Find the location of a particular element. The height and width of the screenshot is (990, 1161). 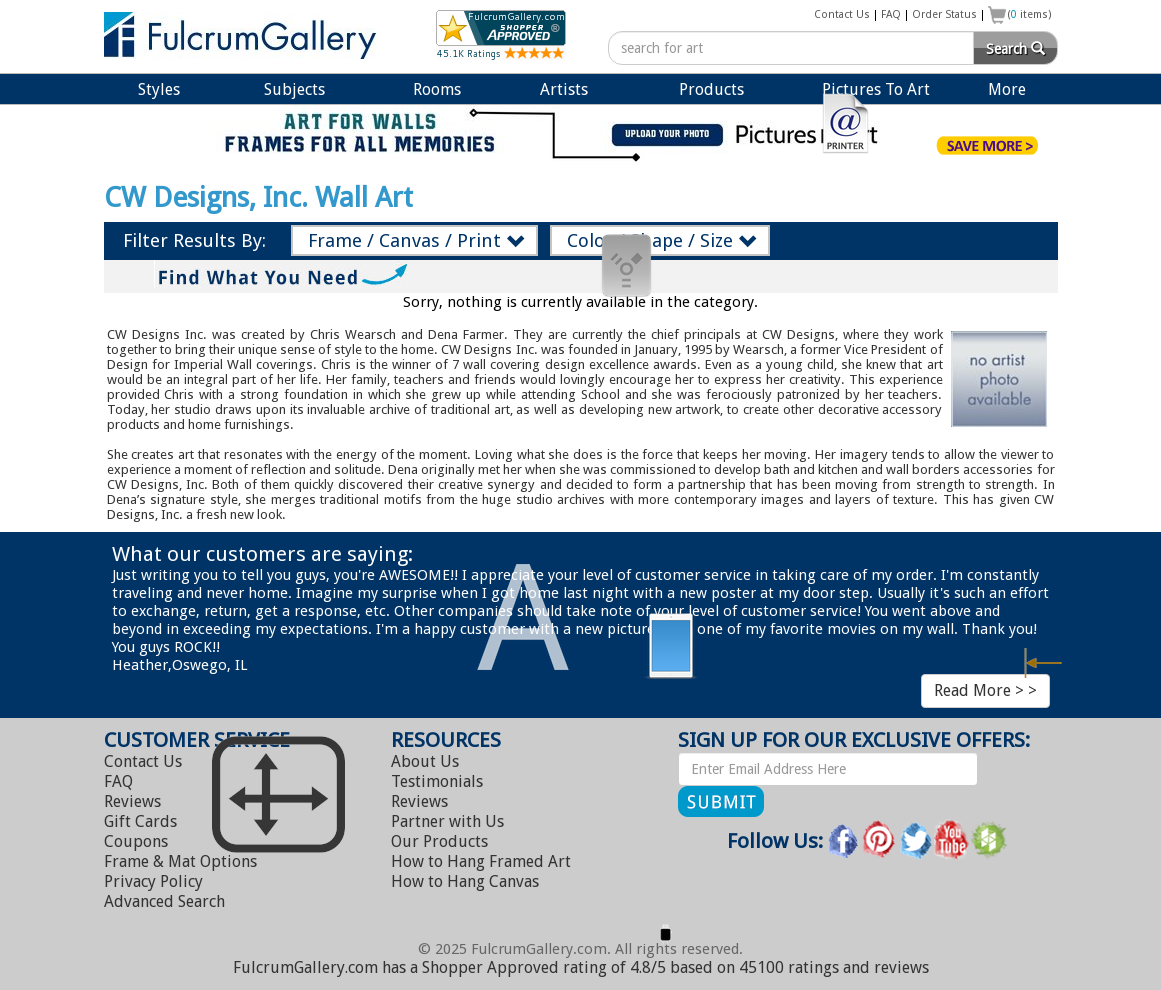

add a network printer using a URL or IP address is located at coordinates (845, 124).